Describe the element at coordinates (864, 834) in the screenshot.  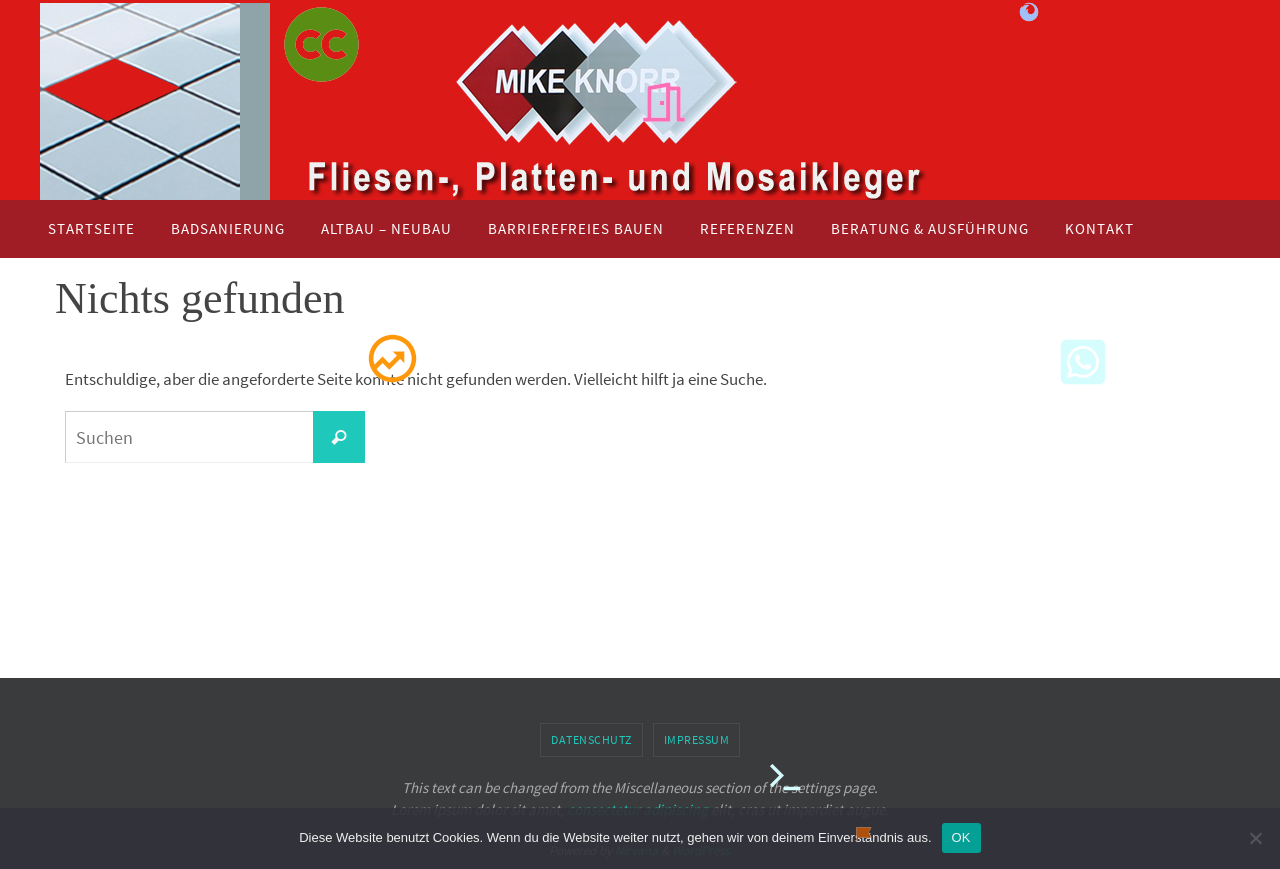
I see `flag or mark an item for follow-up` at that location.